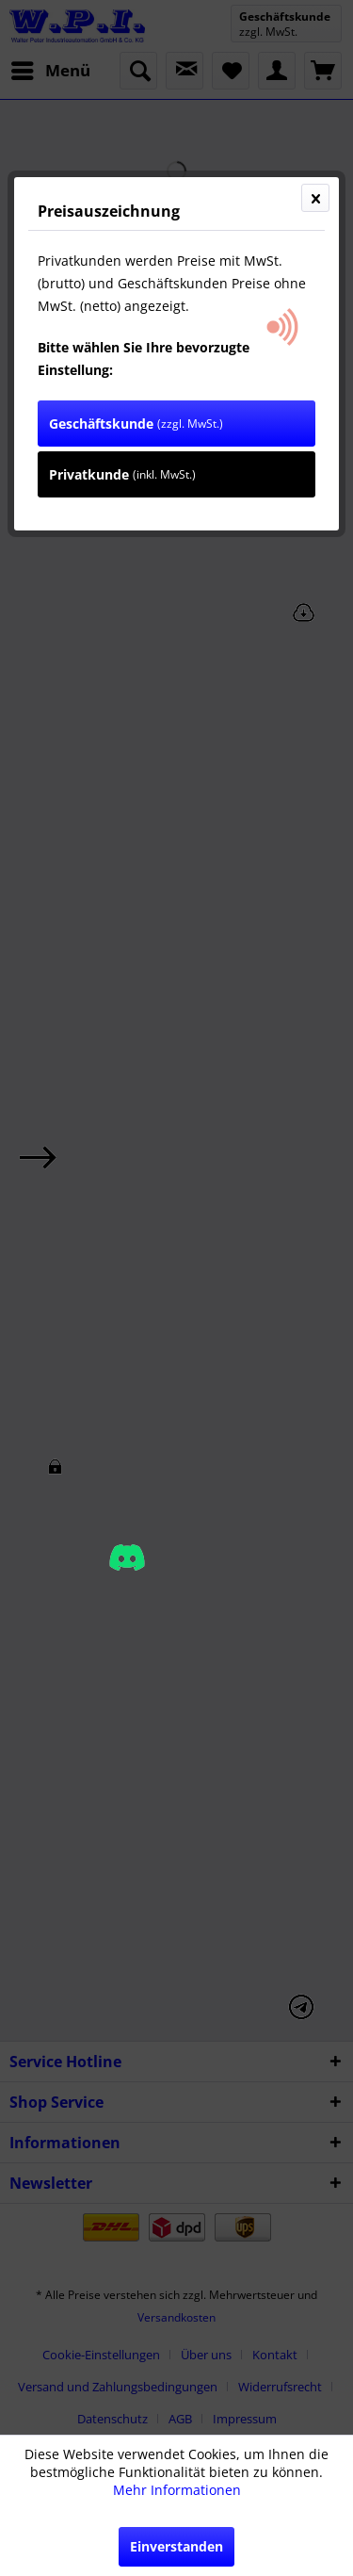 This screenshot has width=353, height=2576. What do you see at coordinates (282, 327) in the screenshot?
I see `visit wikiquote website` at bounding box center [282, 327].